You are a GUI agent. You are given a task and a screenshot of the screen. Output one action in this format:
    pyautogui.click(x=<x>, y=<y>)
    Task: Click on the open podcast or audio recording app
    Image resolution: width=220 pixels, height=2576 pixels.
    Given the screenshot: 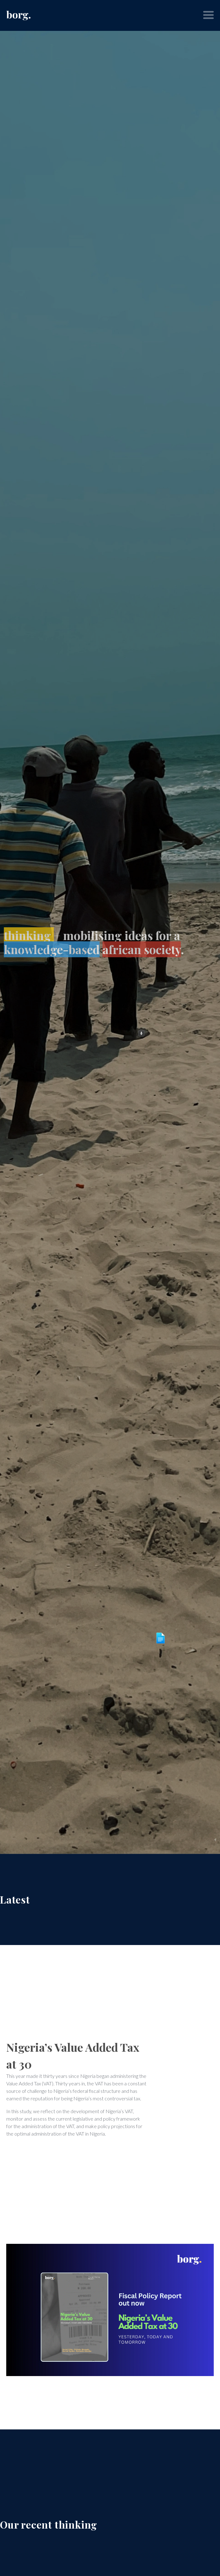 What is the action you would take?
    pyautogui.click(x=141, y=1033)
    